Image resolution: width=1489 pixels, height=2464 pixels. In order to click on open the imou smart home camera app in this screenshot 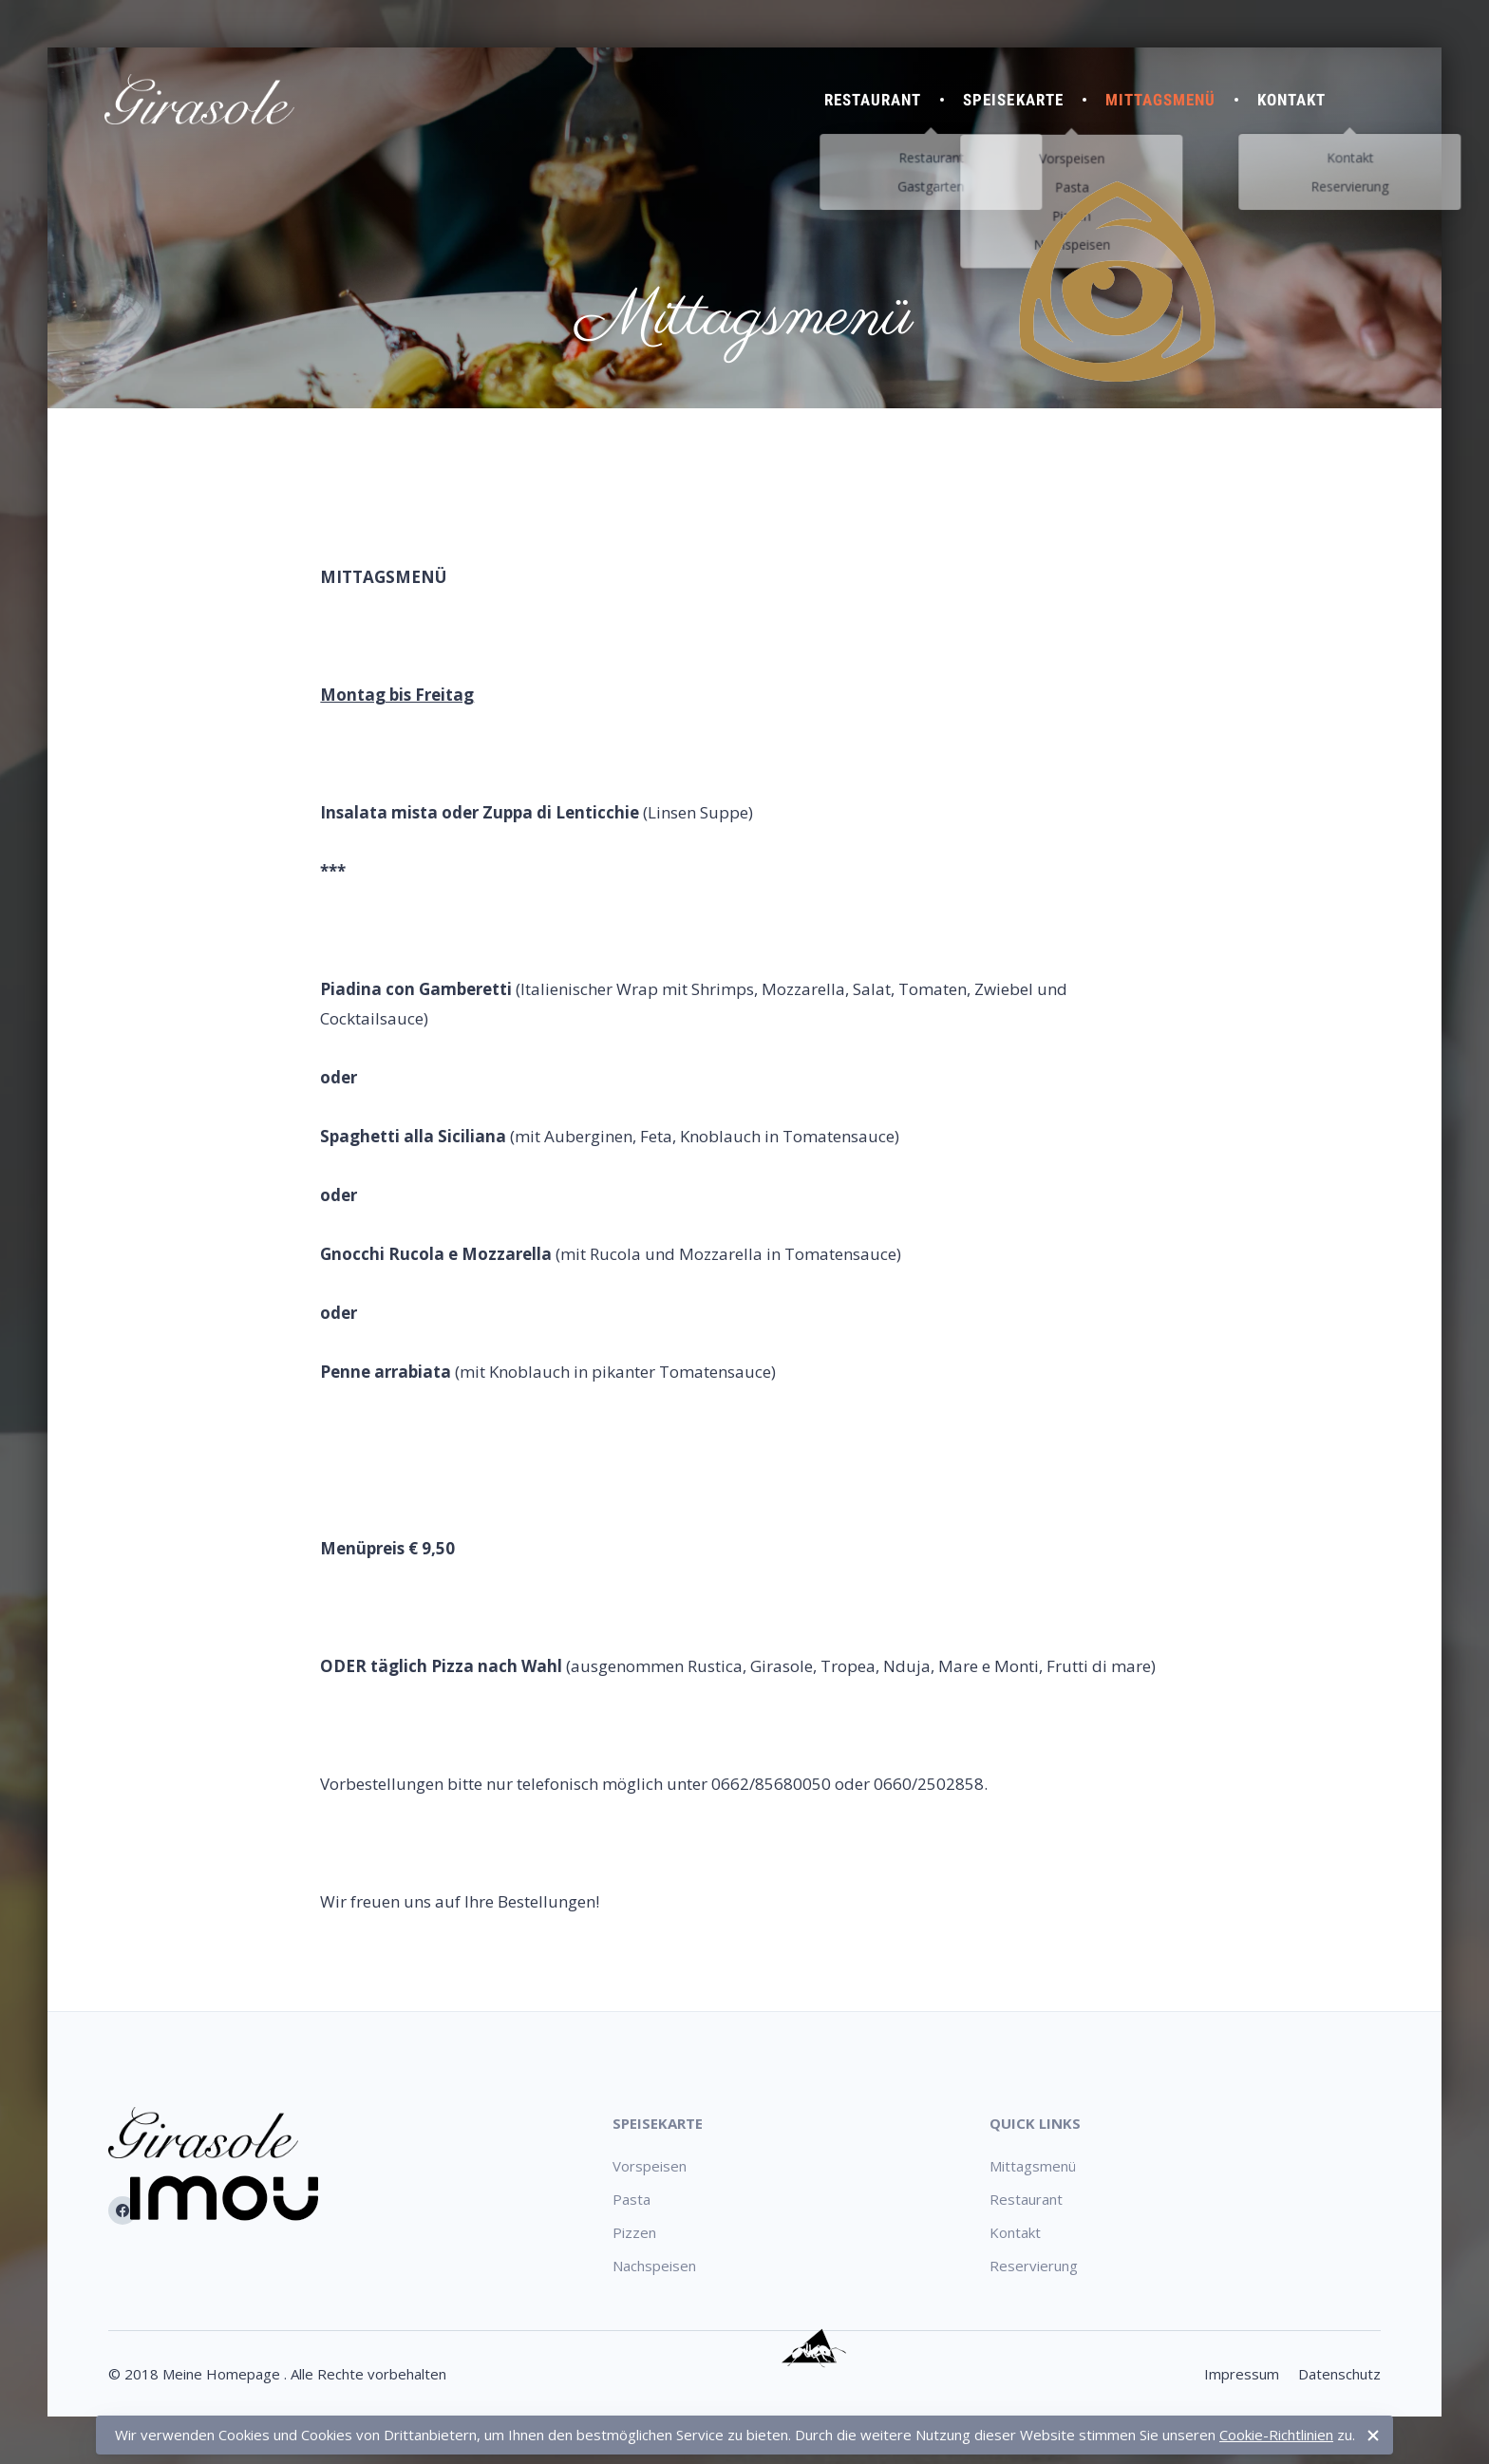, I will do `click(224, 2198)`.